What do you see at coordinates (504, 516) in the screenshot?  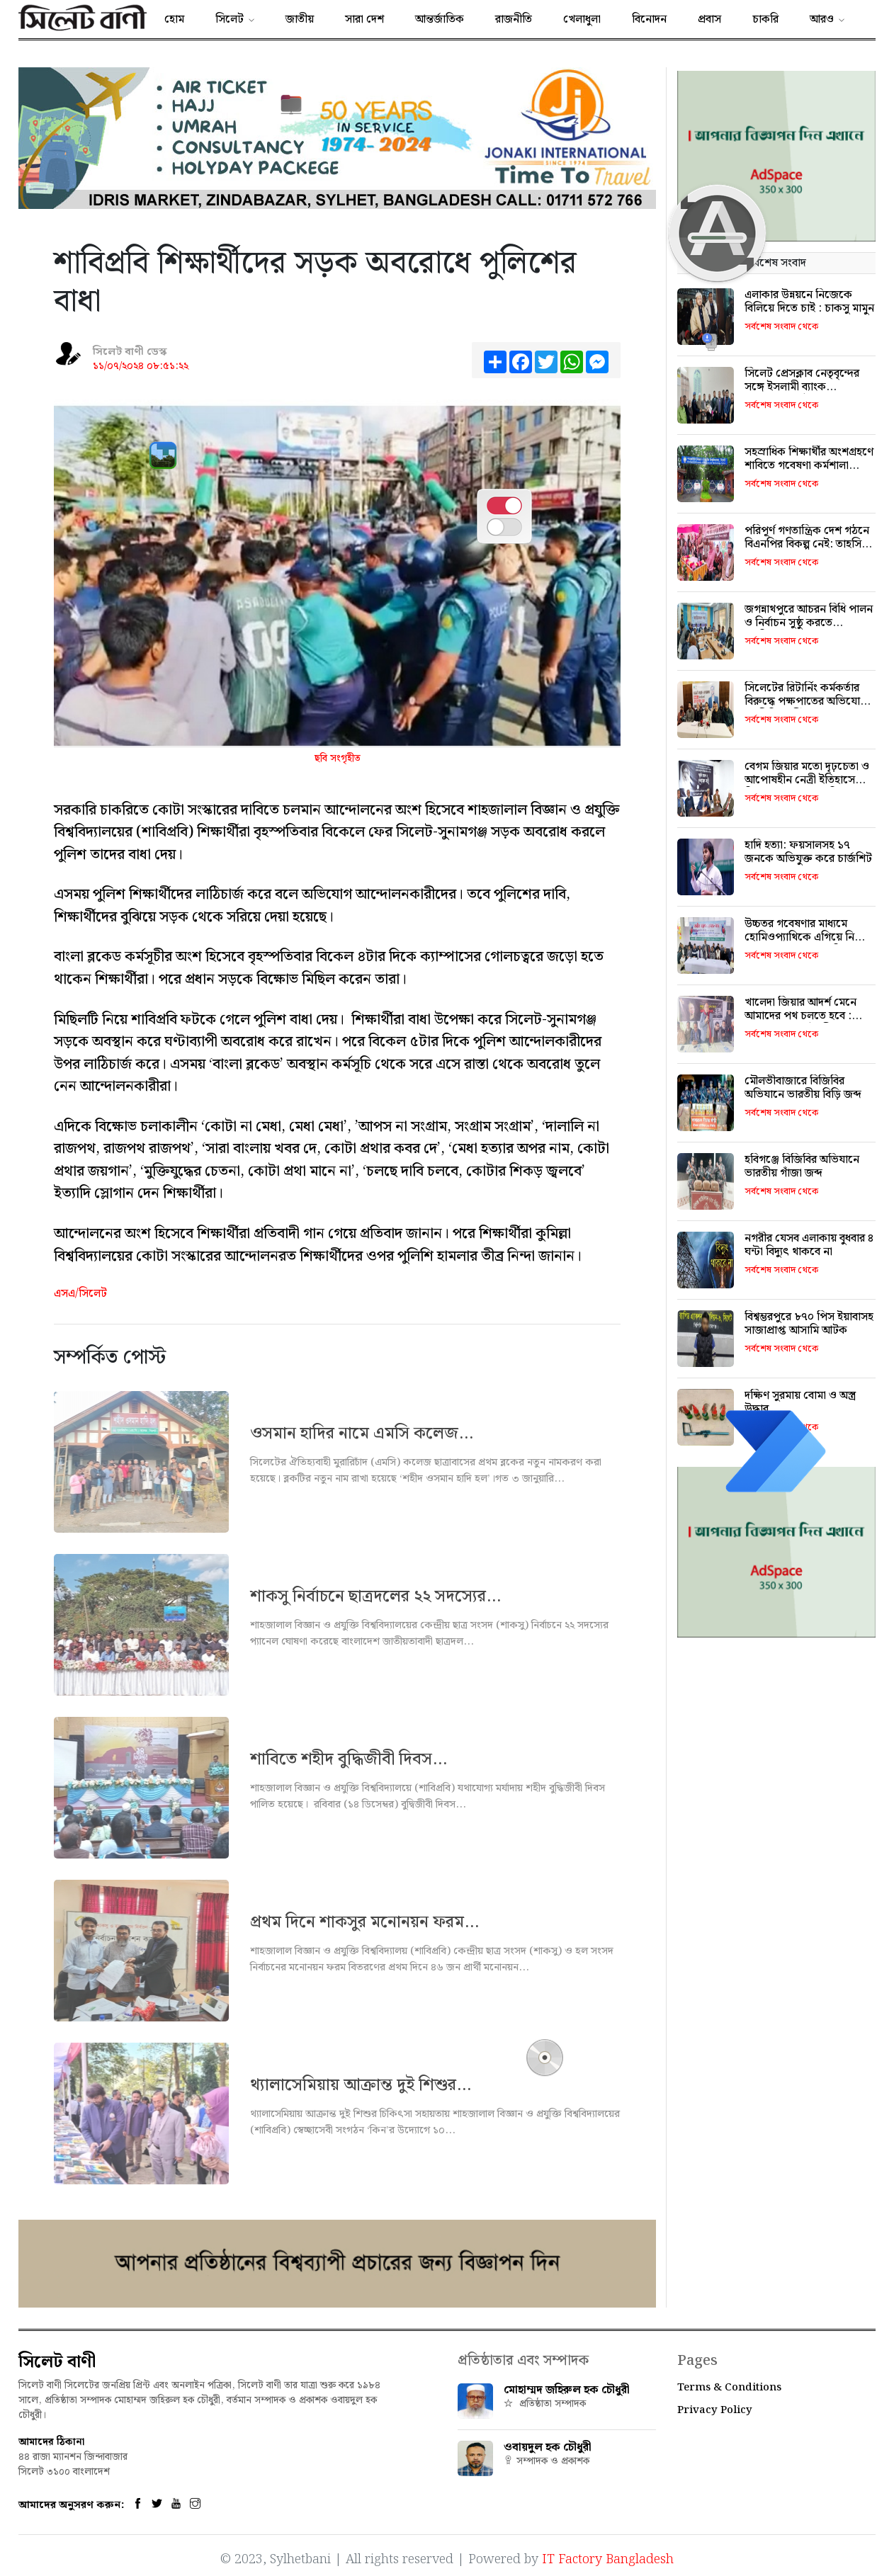 I see `open unity tweak tool settings` at bounding box center [504, 516].